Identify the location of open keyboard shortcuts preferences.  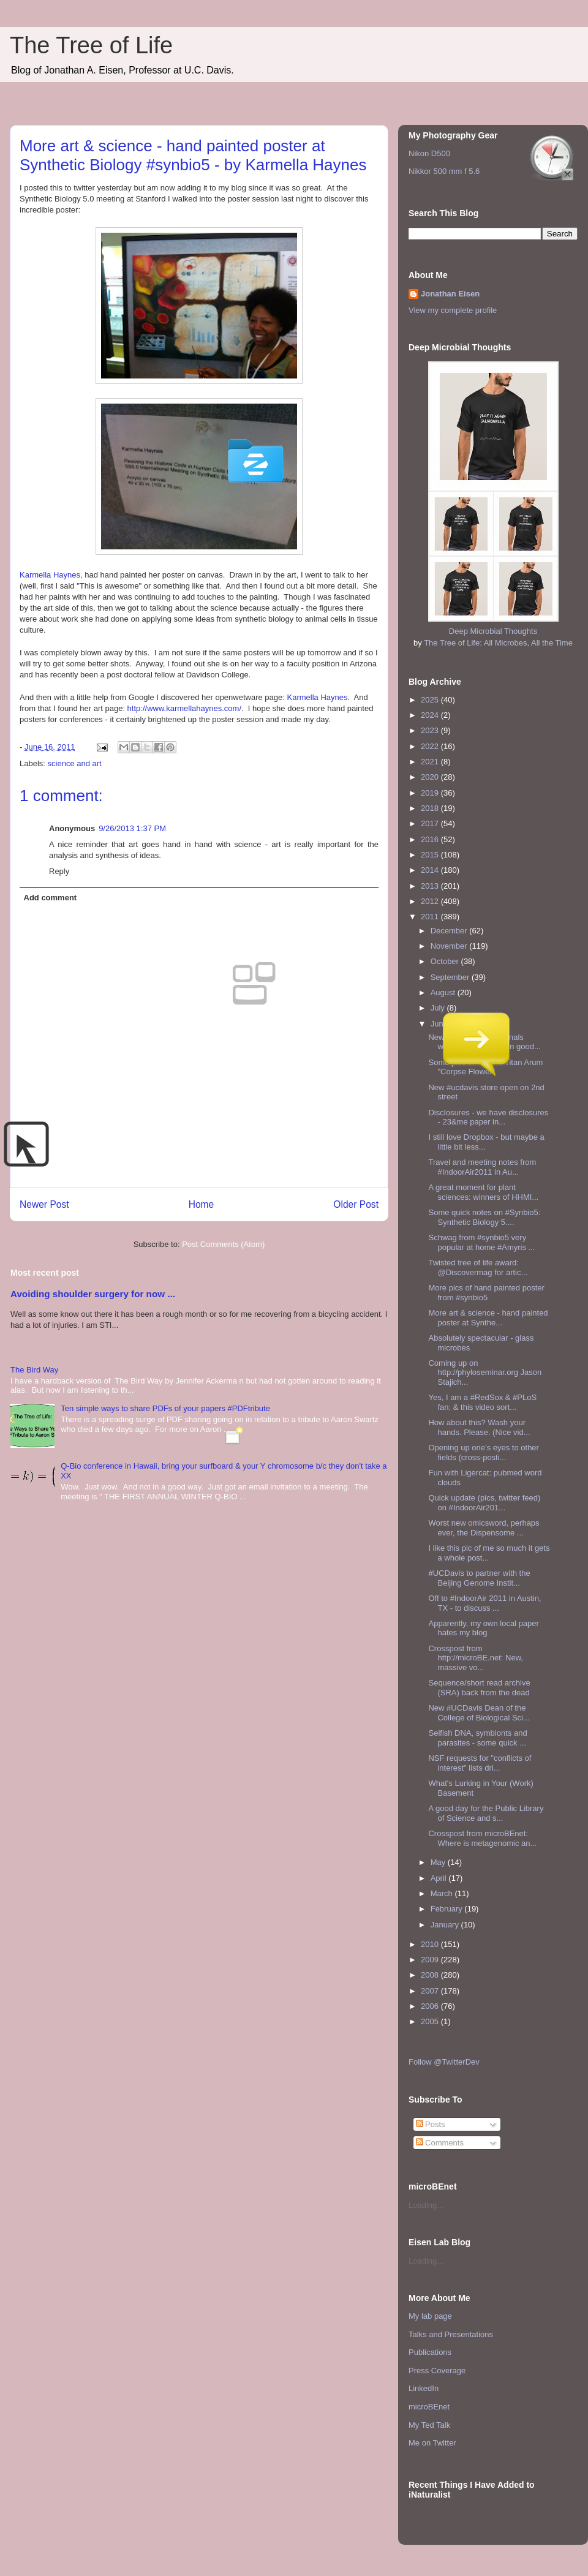
(255, 985).